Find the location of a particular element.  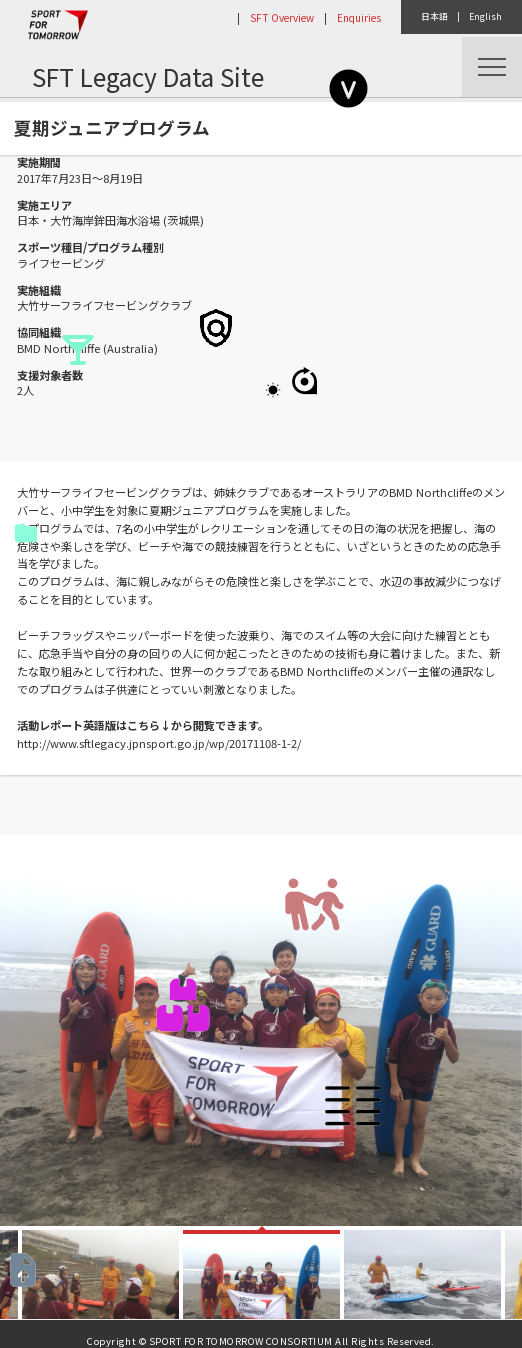

view privacy policy or terms is located at coordinates (216, 328).